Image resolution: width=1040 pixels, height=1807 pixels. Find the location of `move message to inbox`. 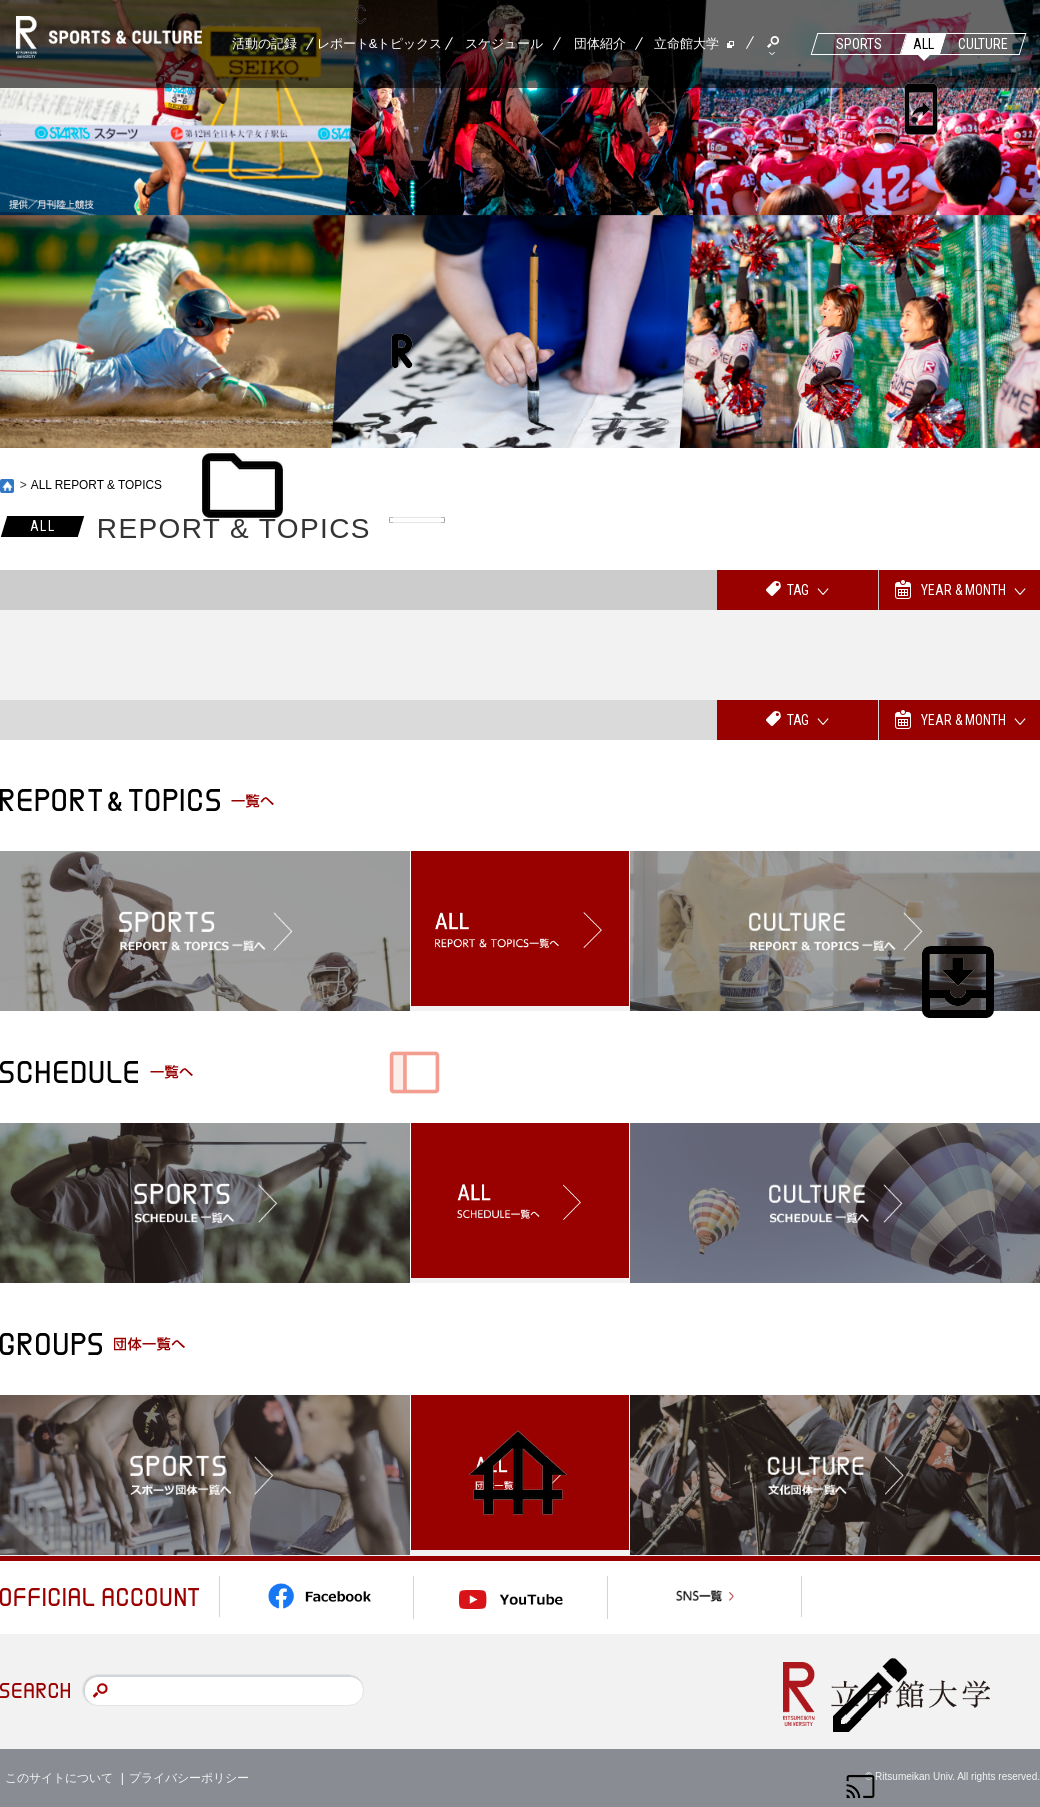

move message to inbox is located at coordinates (958, 982).